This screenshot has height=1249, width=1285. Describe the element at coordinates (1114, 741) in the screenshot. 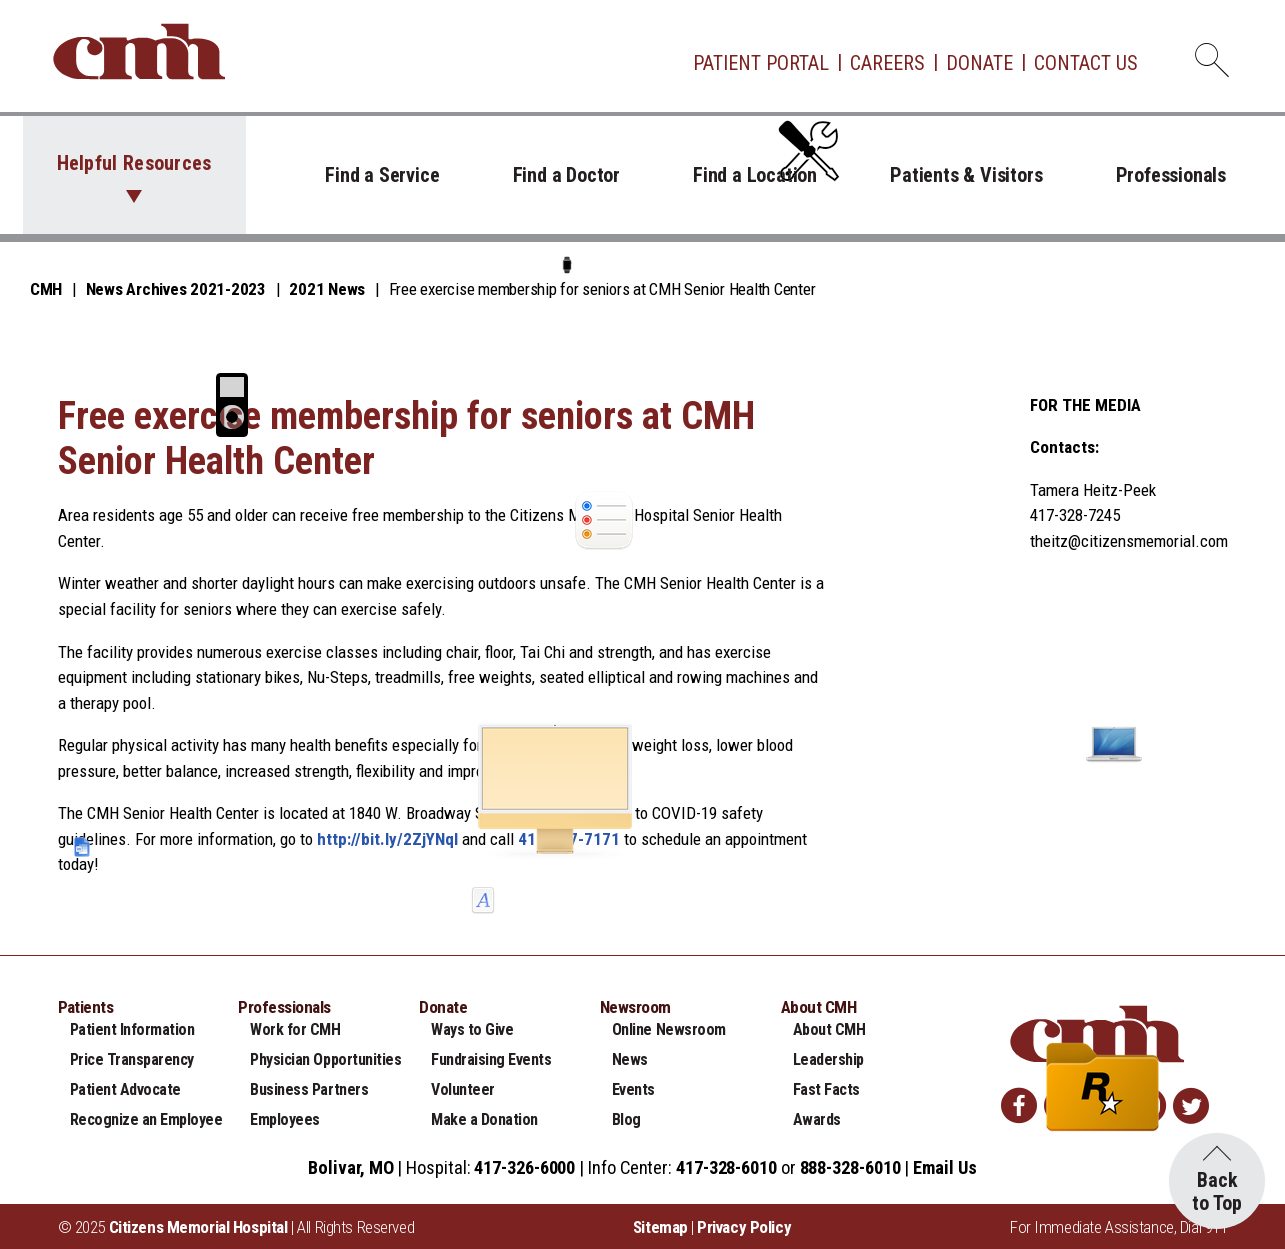

I see `represents a powerbook g4 12-inch laptop device` at that location.